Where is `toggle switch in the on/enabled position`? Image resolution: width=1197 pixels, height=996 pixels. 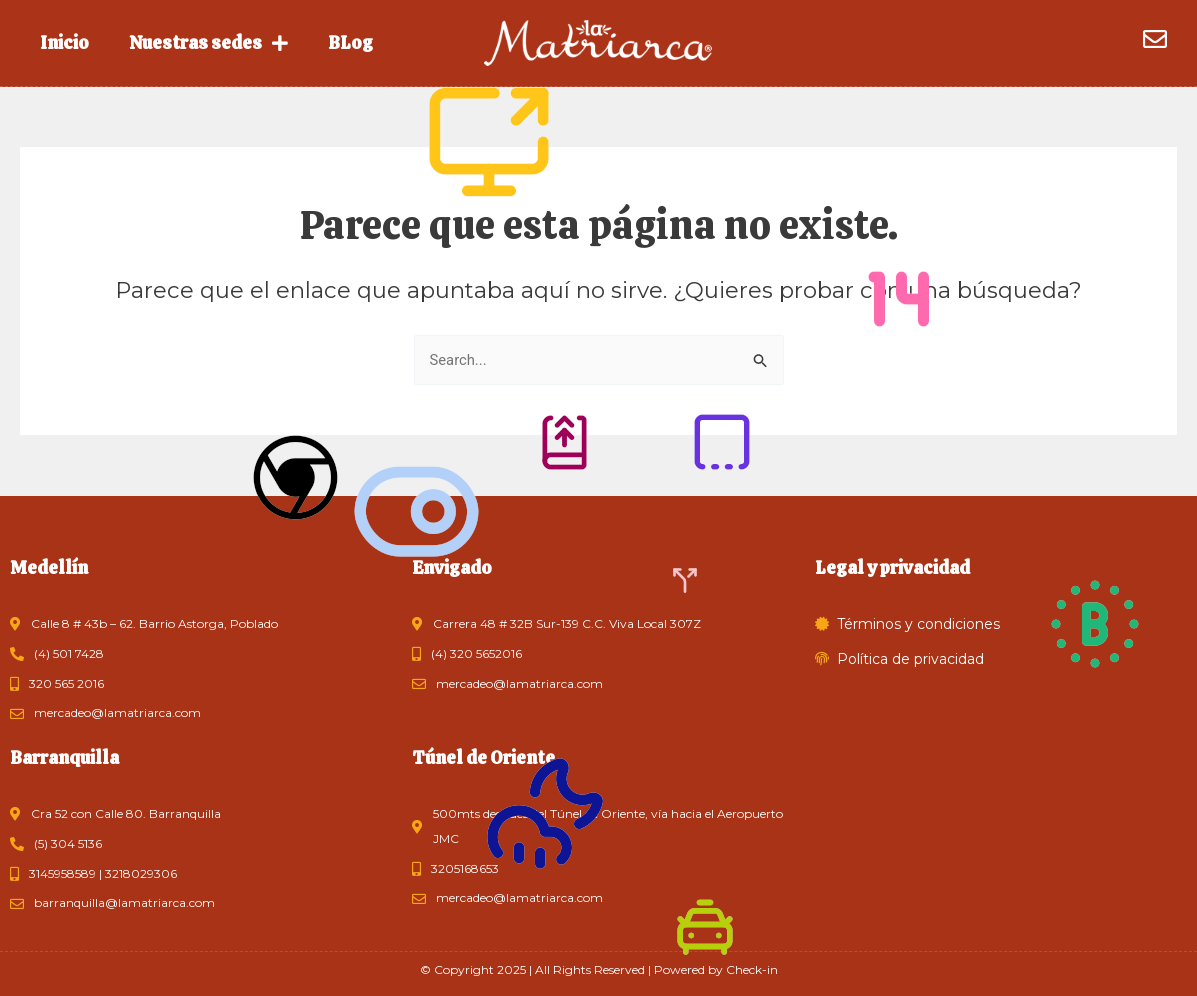 toggle switch in the on/enabled position is located at coordinates (416, 511).